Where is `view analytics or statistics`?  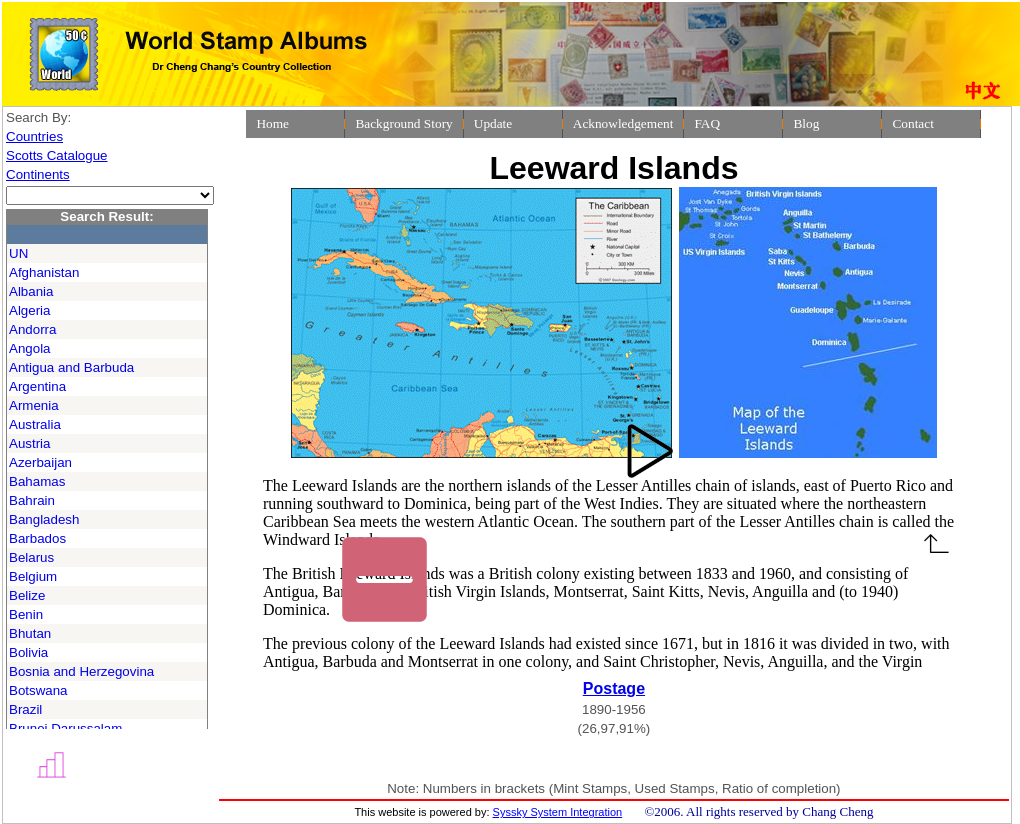 view analytics or statistics is located at coordinates (51, 765).